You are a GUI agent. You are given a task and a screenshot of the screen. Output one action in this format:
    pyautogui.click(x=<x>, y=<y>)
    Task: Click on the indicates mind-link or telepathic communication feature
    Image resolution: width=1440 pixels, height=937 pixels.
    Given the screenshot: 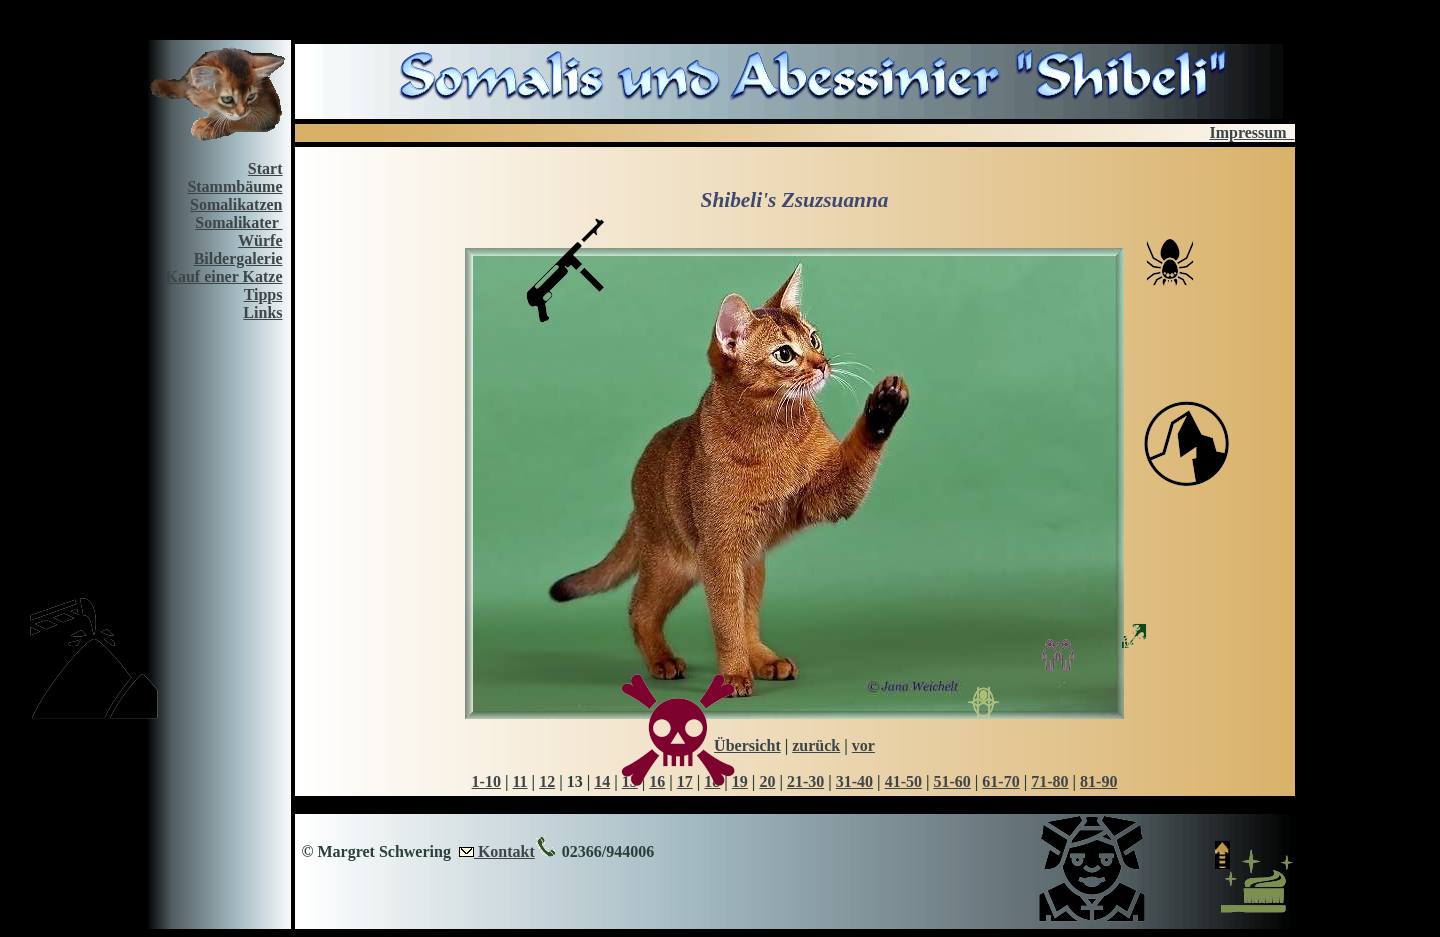 What is the action you would take?
    pyautogui.click(x=1058, y=655)
    